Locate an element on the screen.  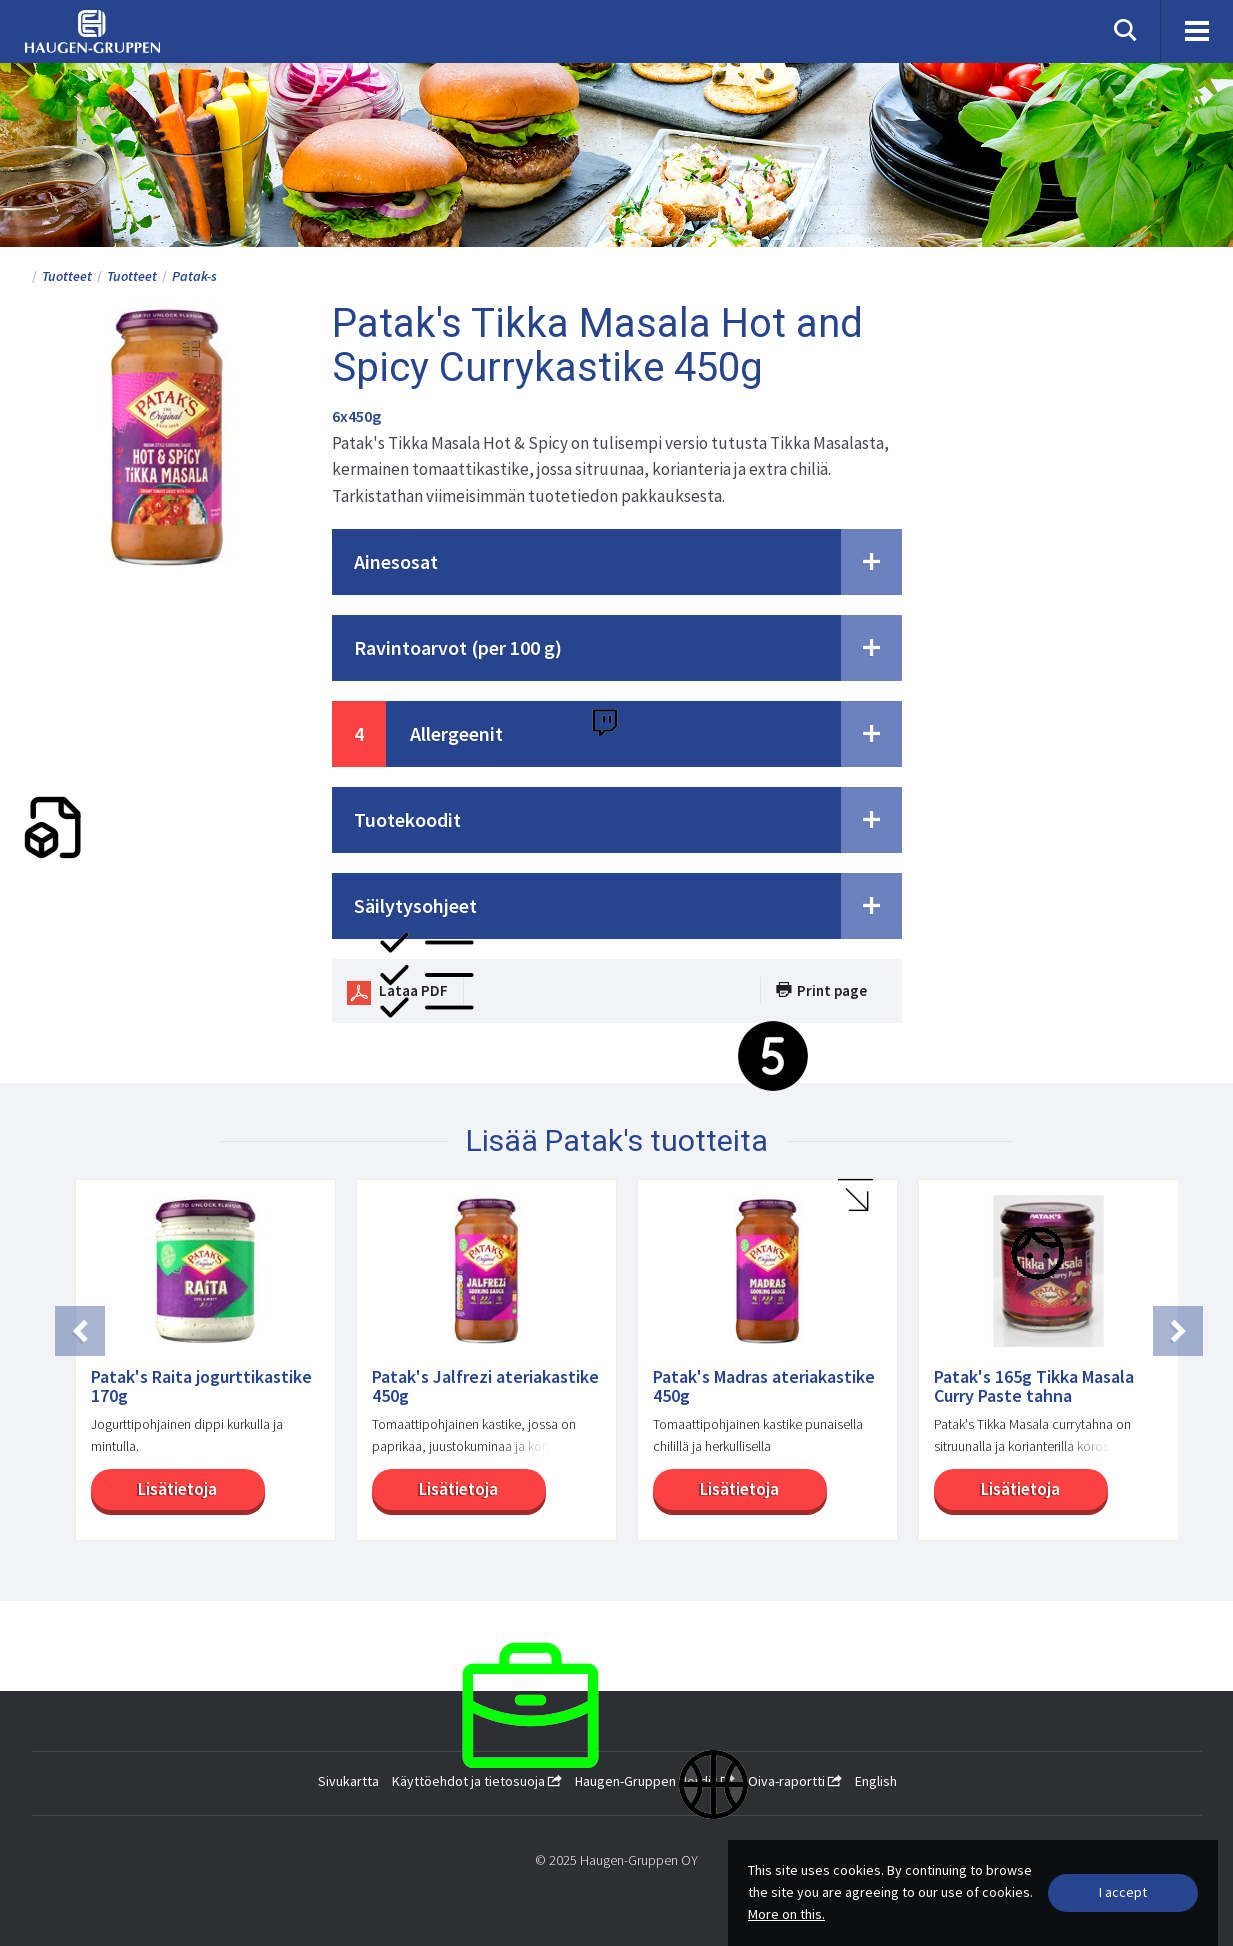
view completed tasks or checklist is located at coordinates (427, 975).